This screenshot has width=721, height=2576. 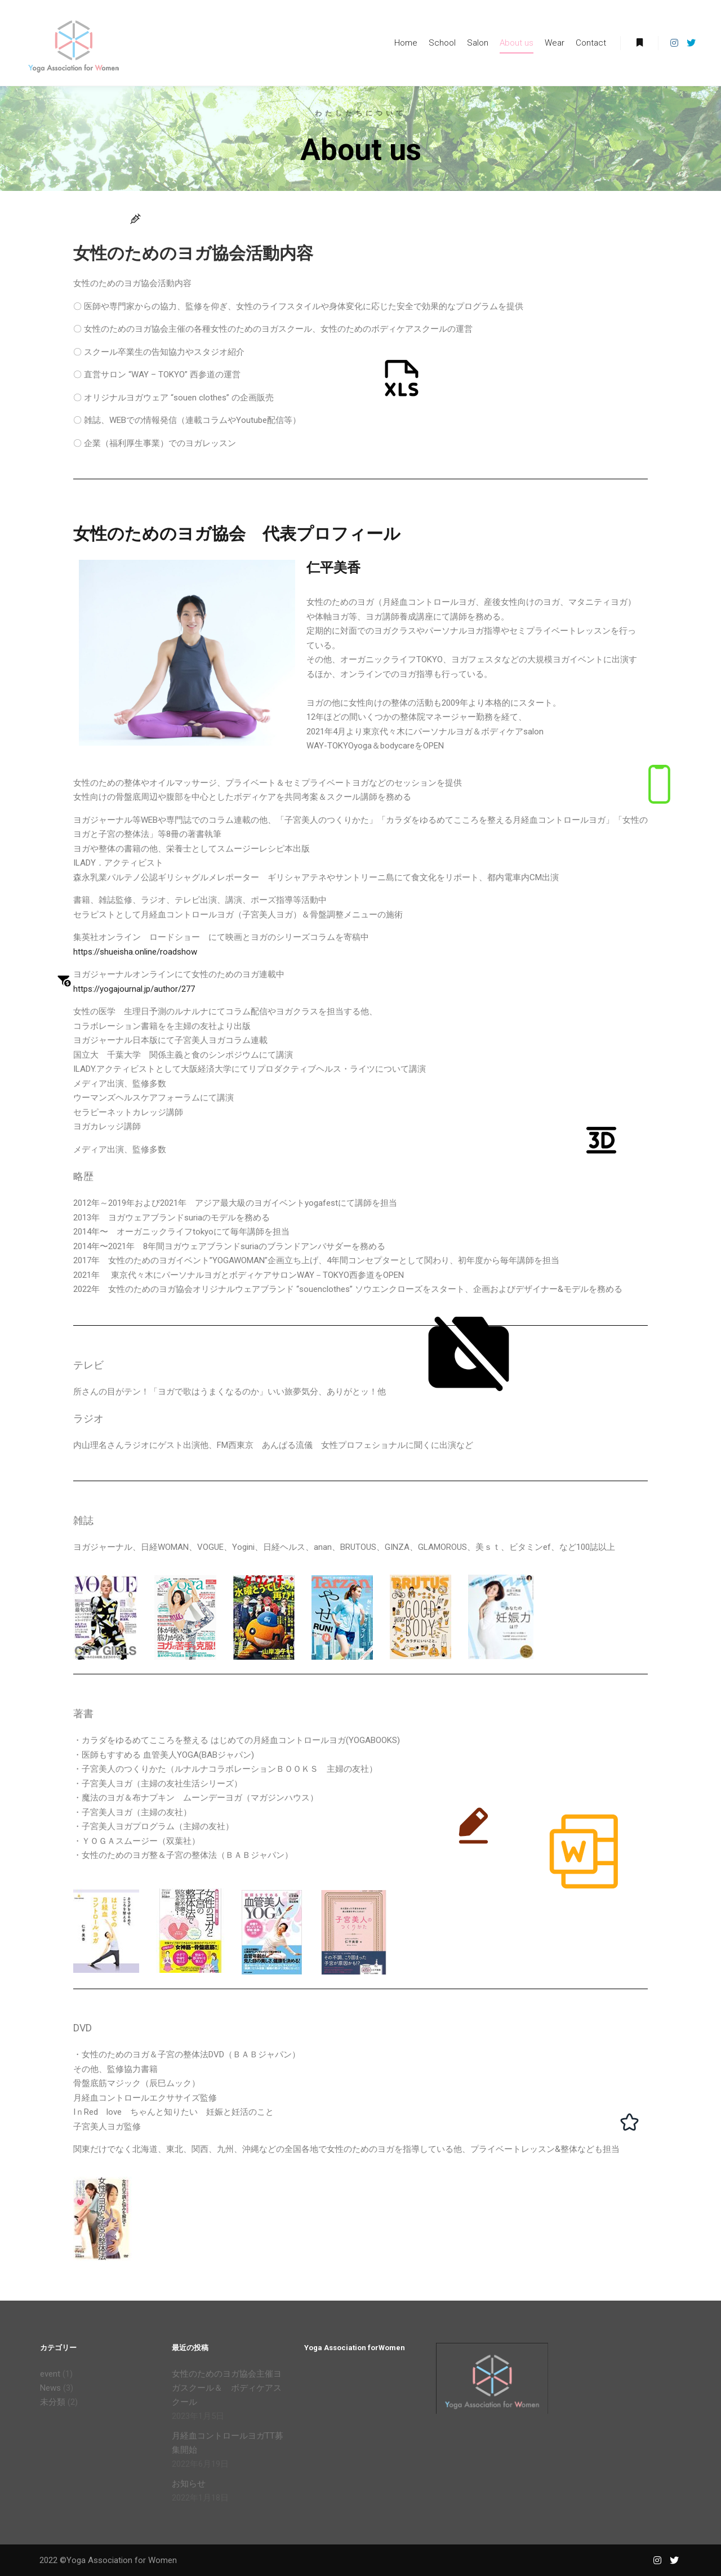 What do you see at coordinates (629, 2122) in the screenshot?
I see `add item to favorites` at bounding box center [629, 2122].